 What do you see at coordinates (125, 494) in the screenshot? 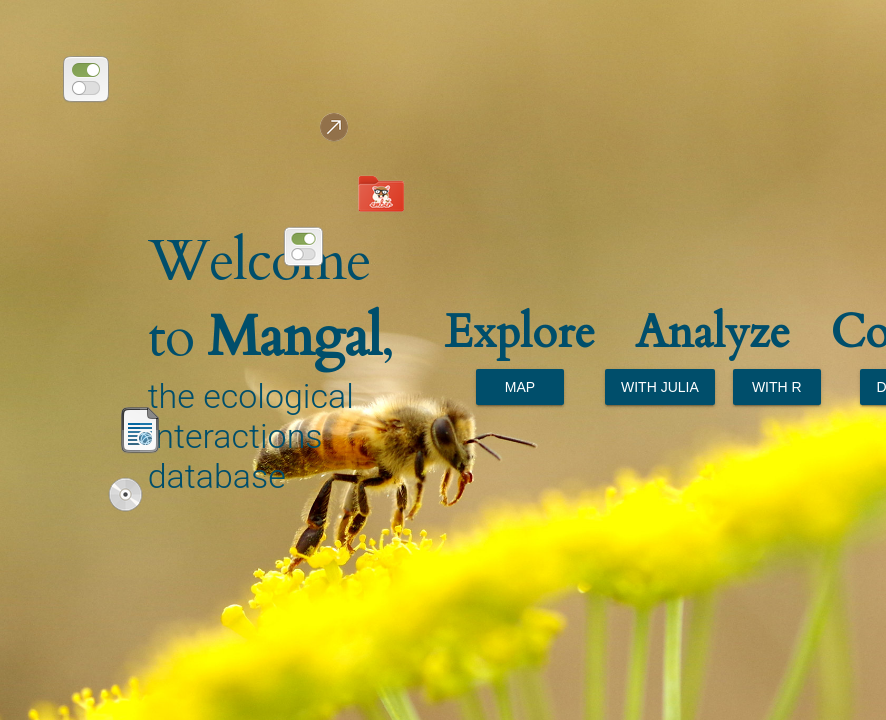
I see `indicates a DVD-RAM disc device` at bounding box center [125, 494].